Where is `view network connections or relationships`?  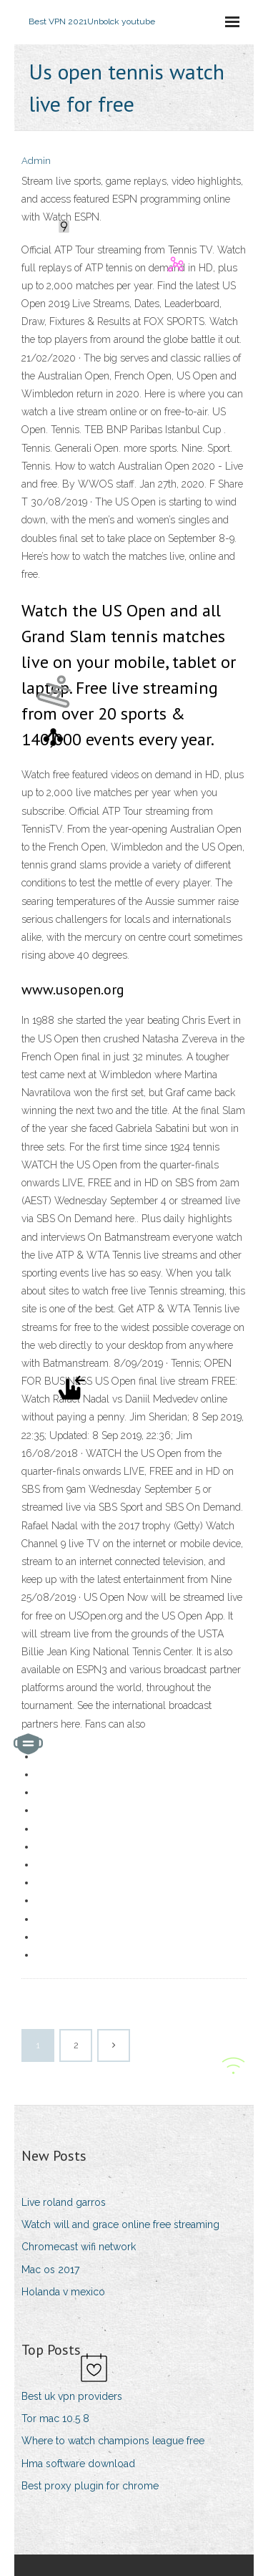 view network connections or relationships is located at coordinates (175, 264).